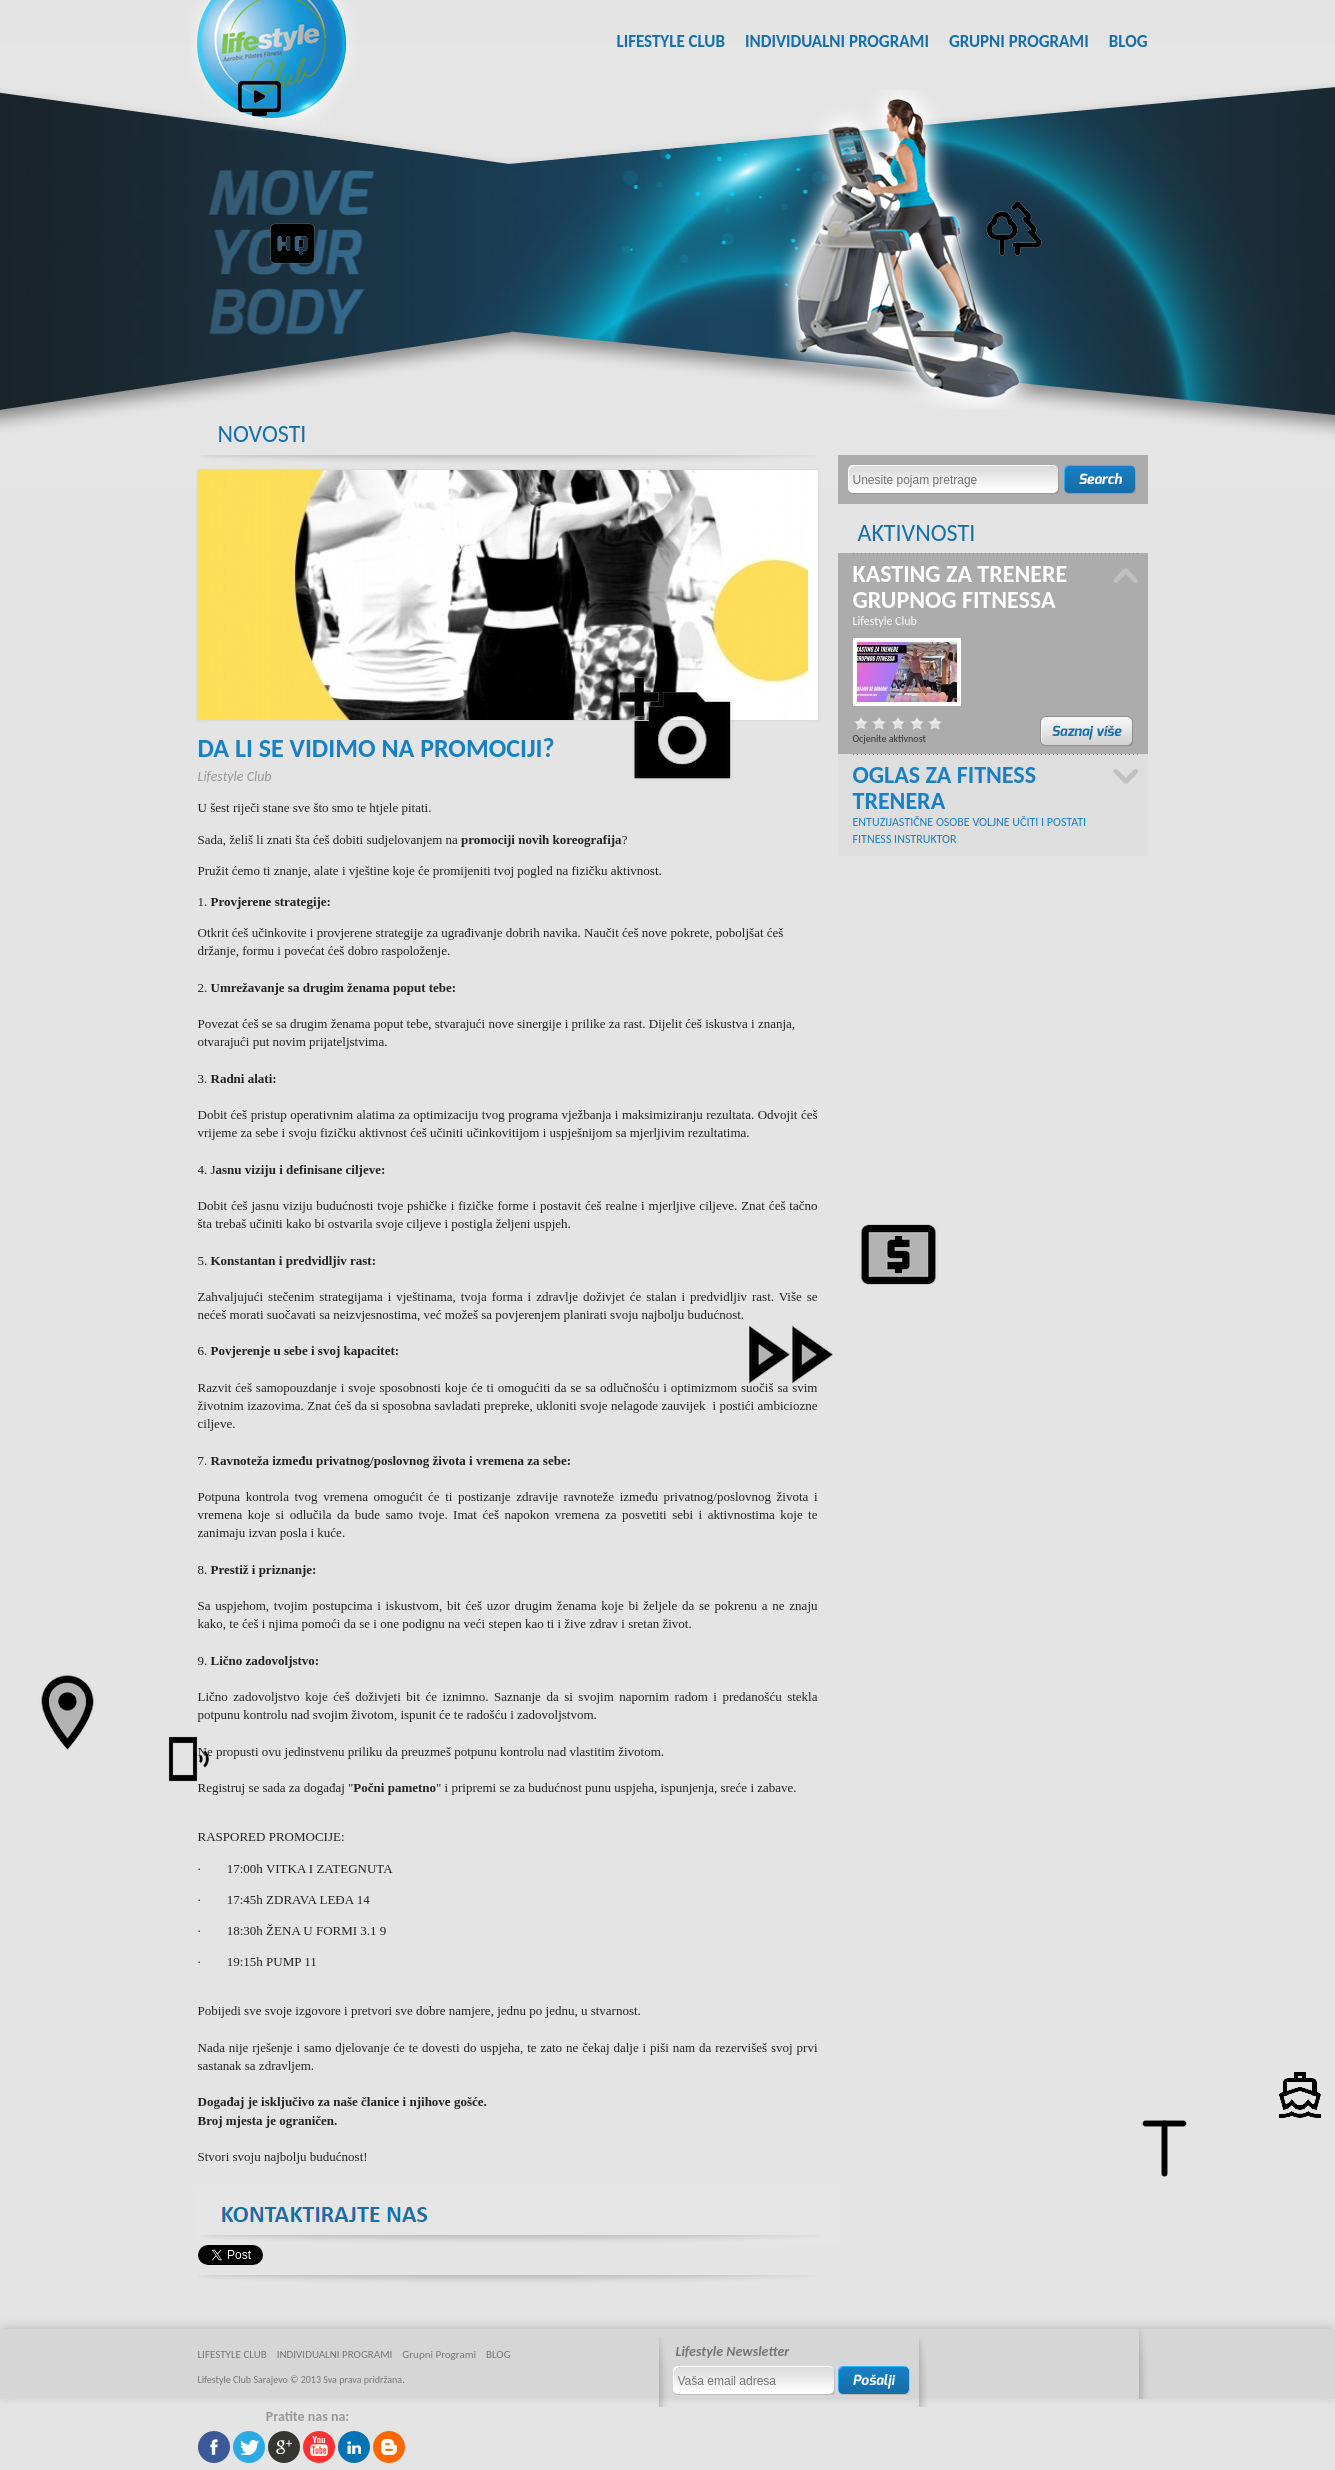  I want to click on text formatting tool for titles, so click(1164, 2148).